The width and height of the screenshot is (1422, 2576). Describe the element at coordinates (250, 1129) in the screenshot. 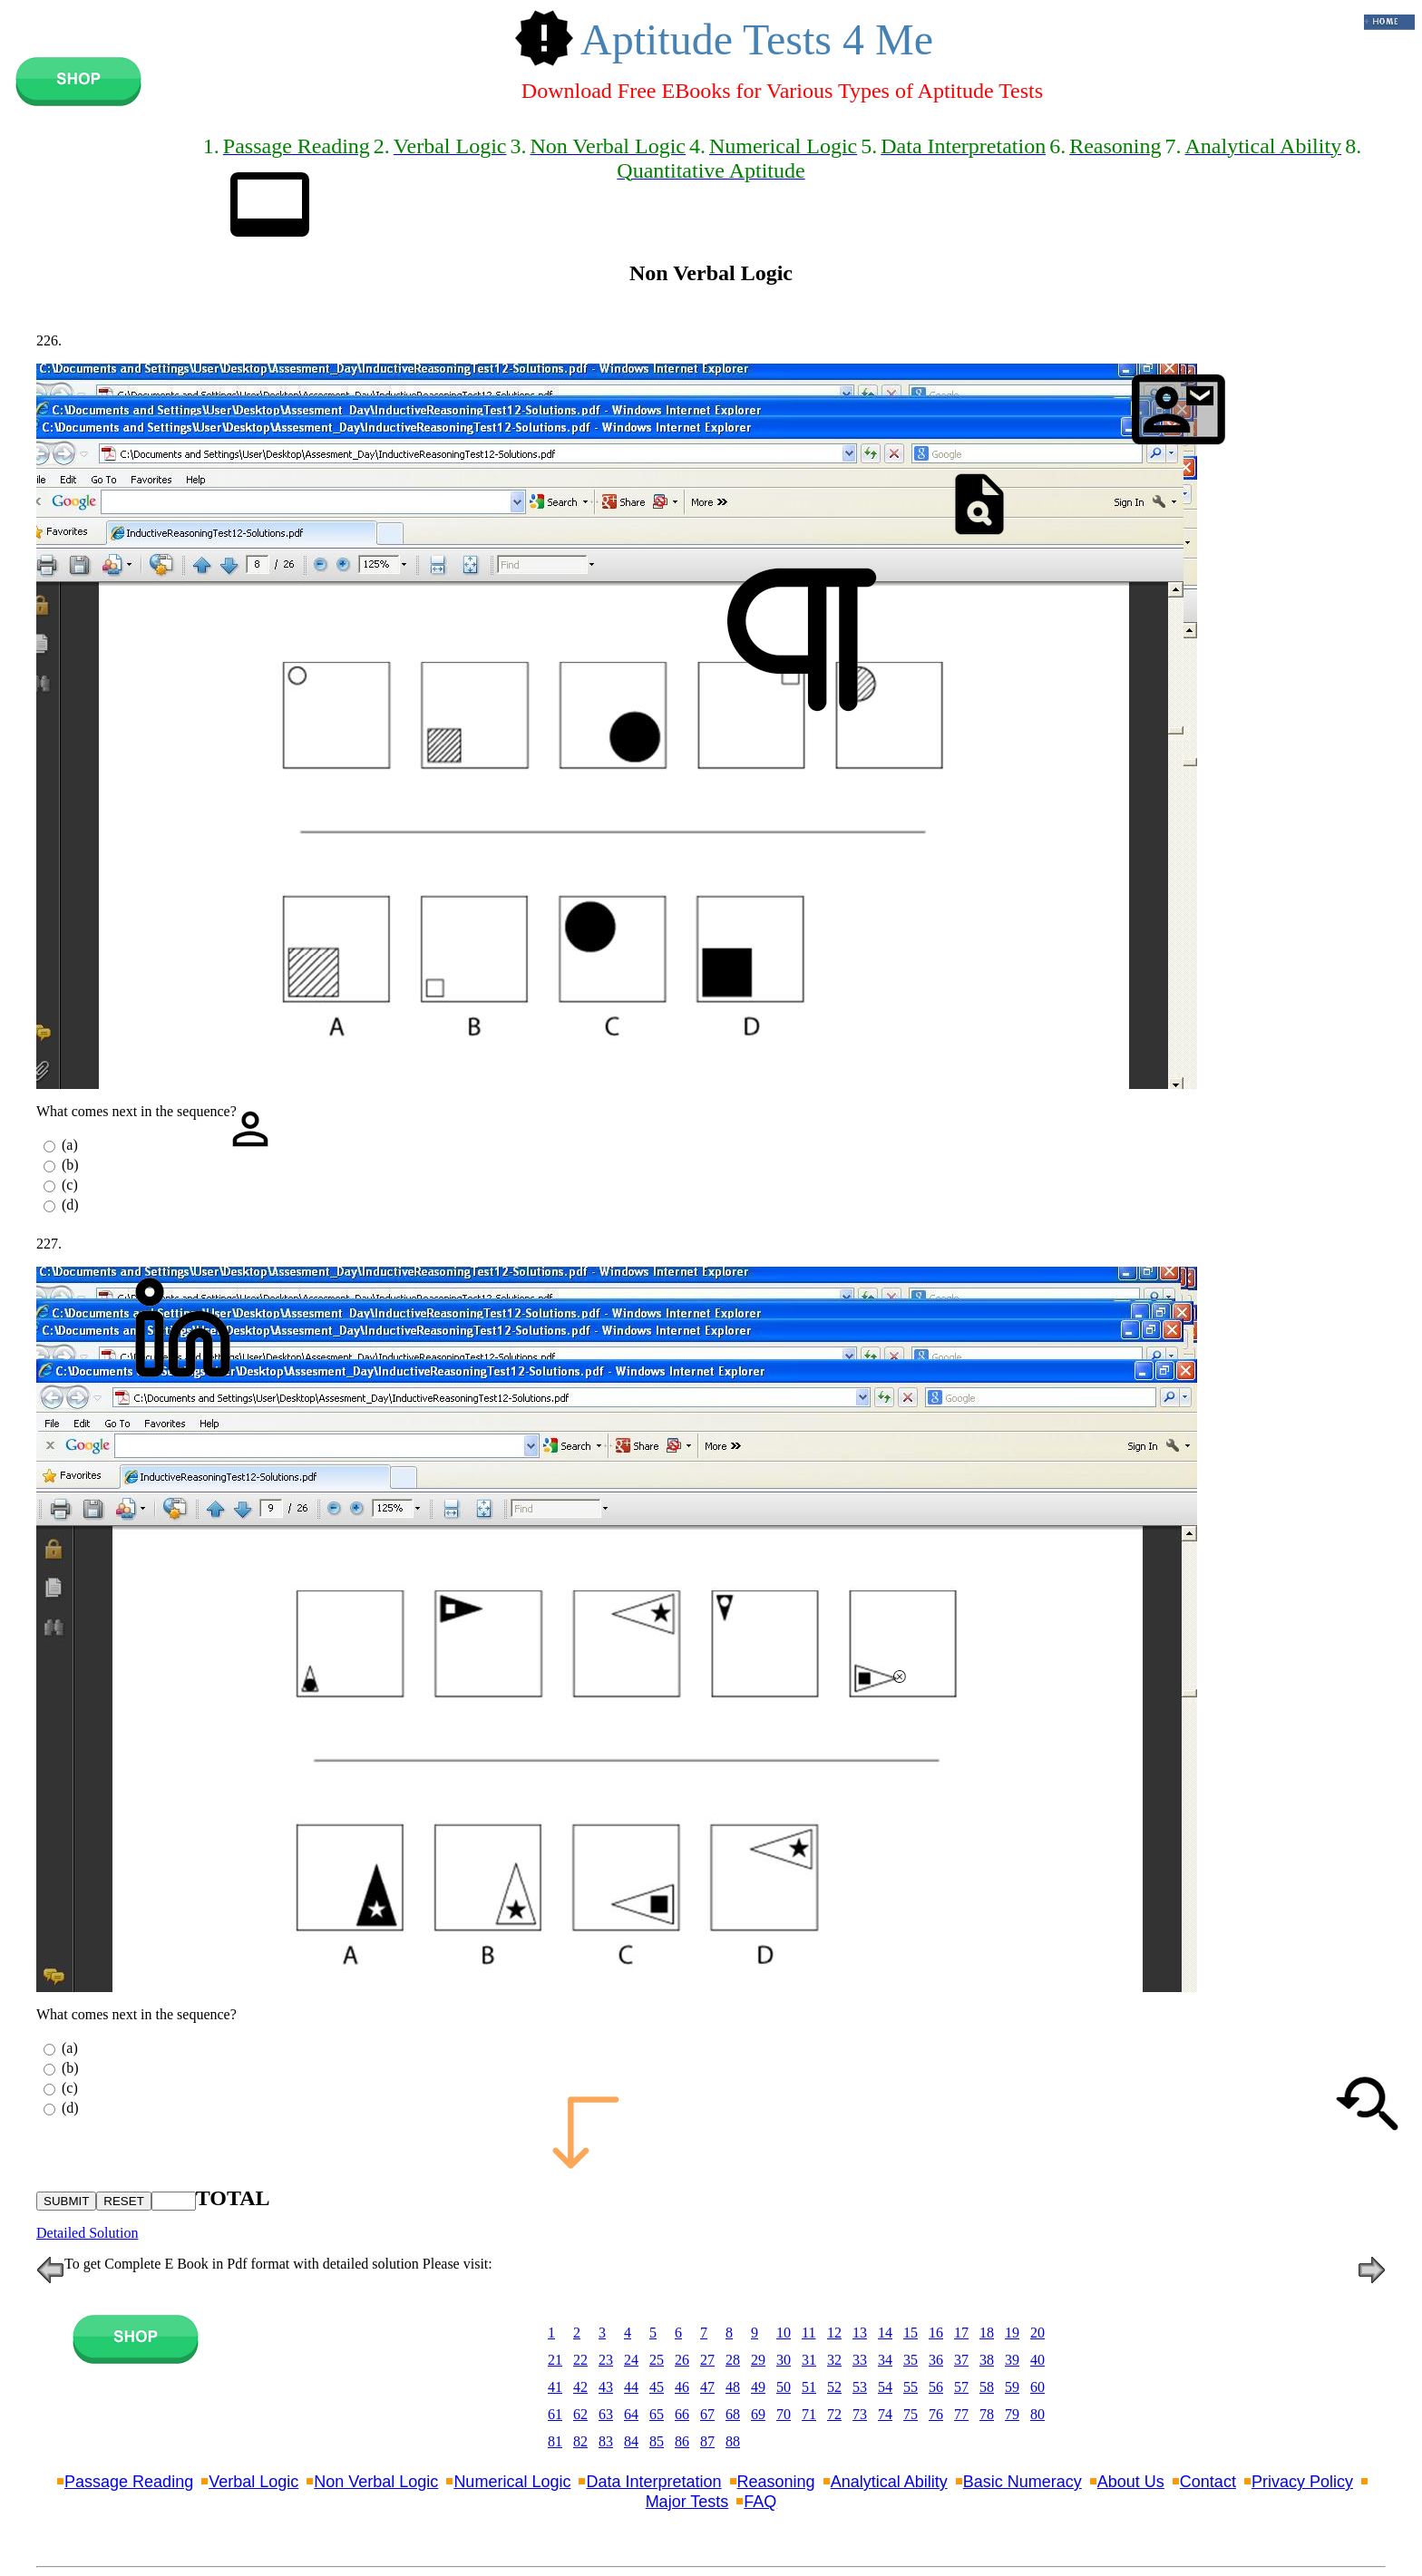

I see `view your profile` at that location.